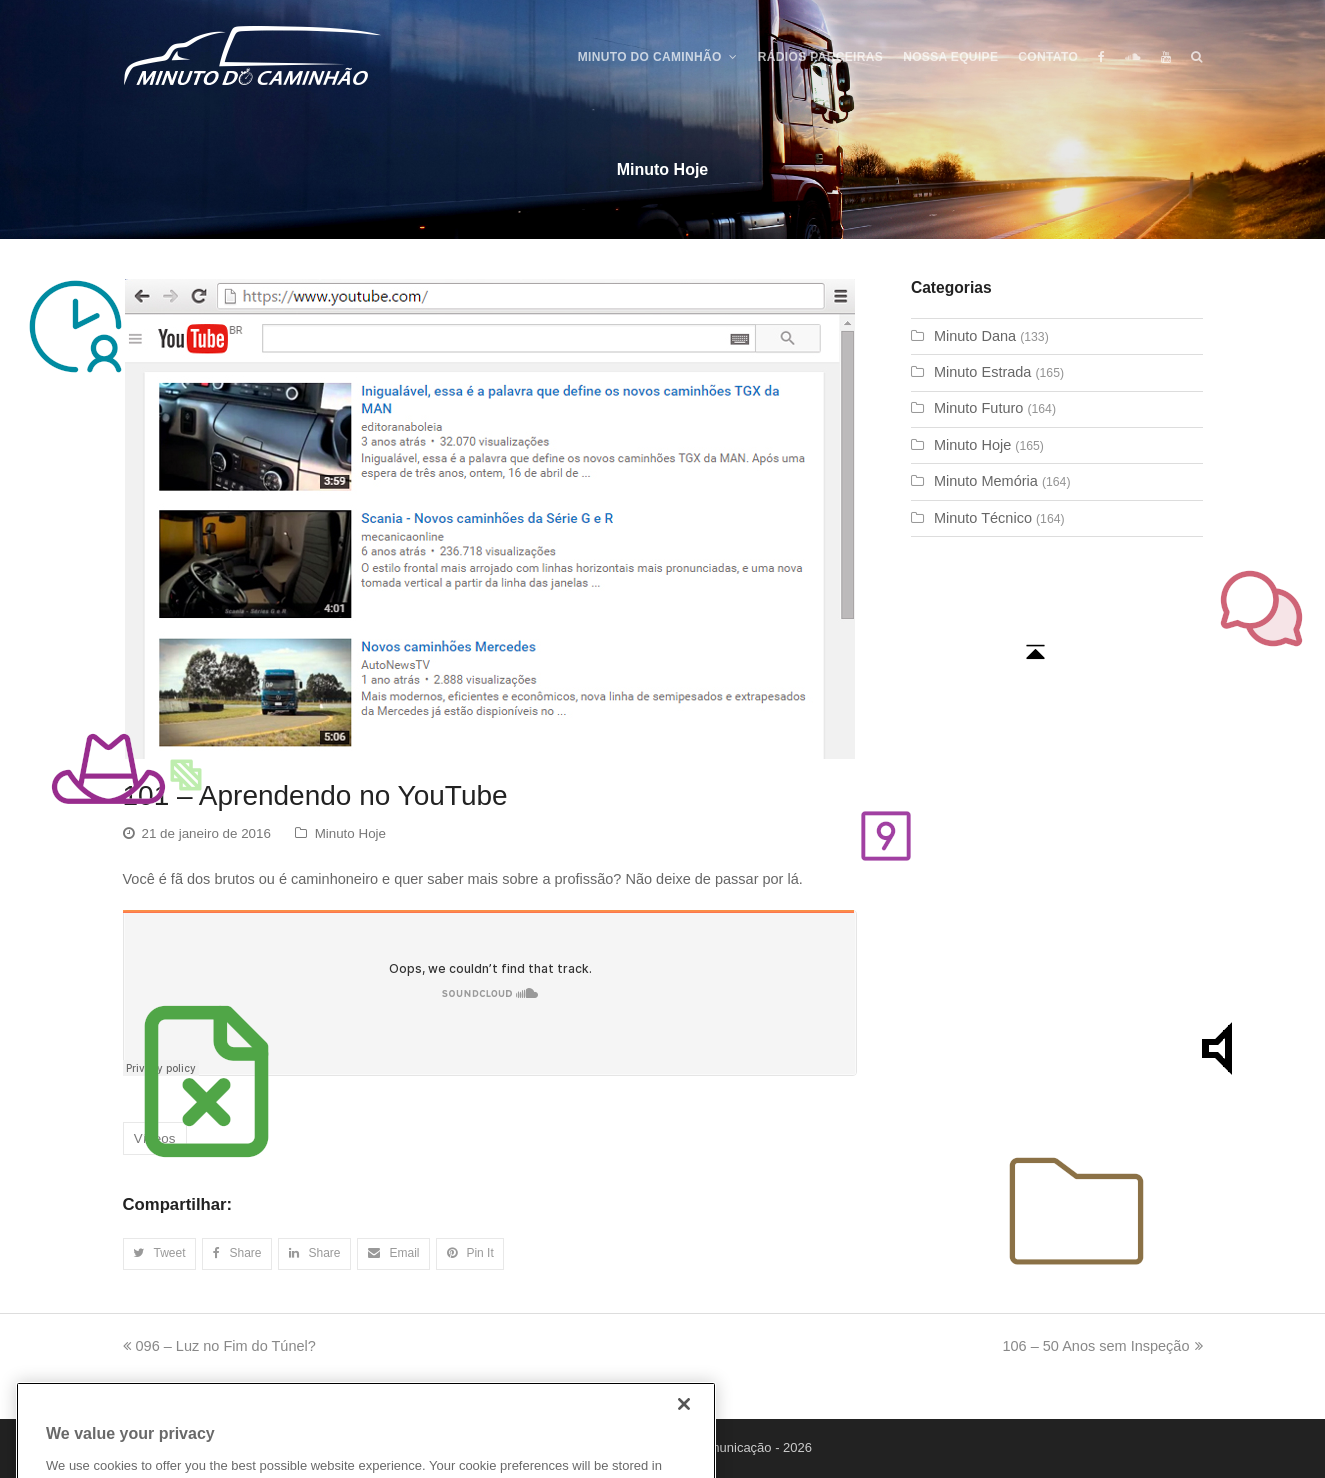 The height and width of the screenshot is (1478, 1325). Describe the element at coordinates (1076, 1208) in the screenshot. I see `open file folder` at that location.